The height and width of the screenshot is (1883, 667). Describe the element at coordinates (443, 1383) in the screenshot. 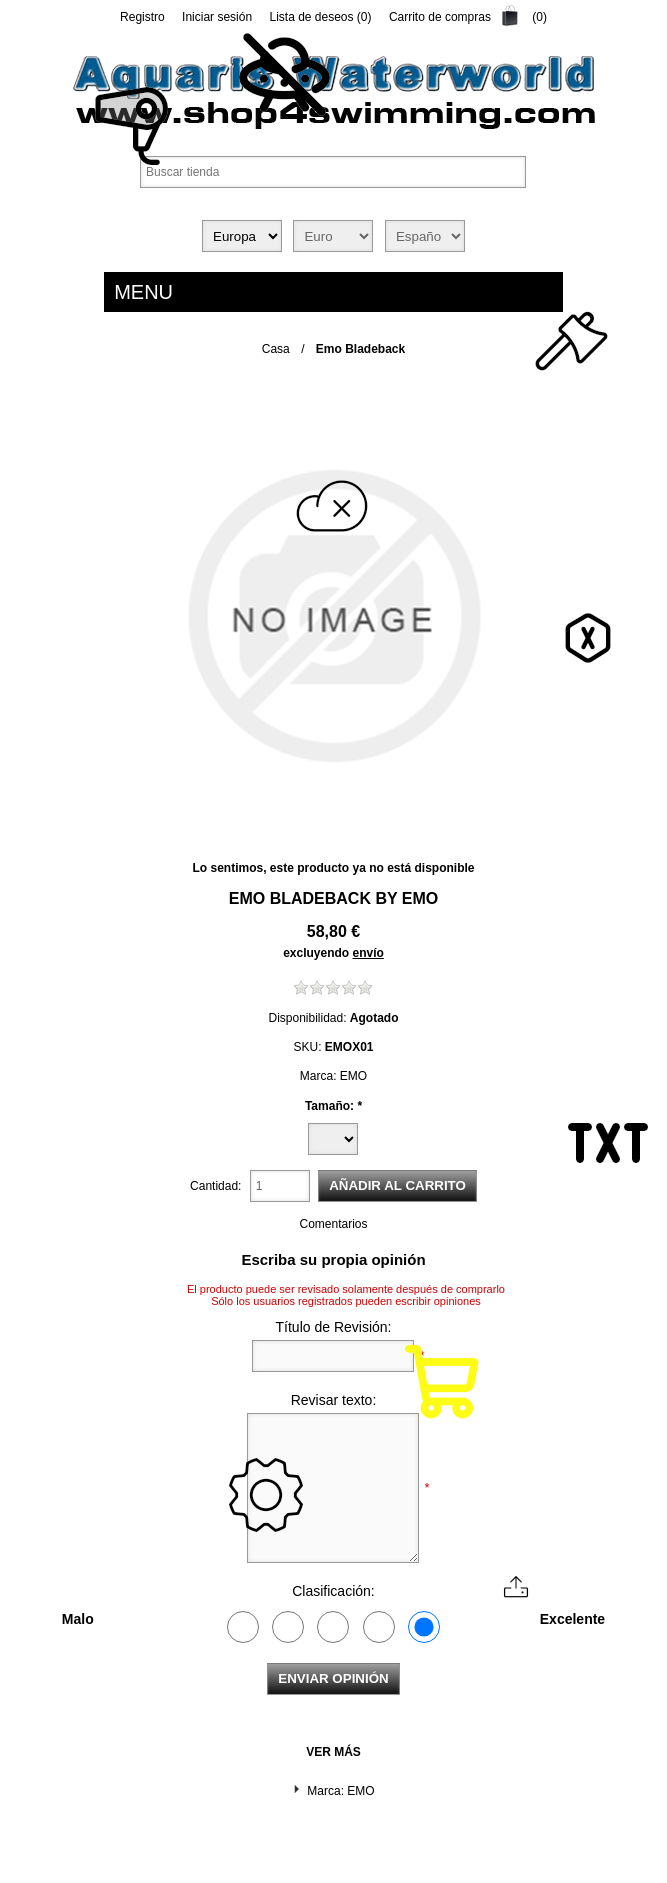

I see `view your shopping cart` at that location.